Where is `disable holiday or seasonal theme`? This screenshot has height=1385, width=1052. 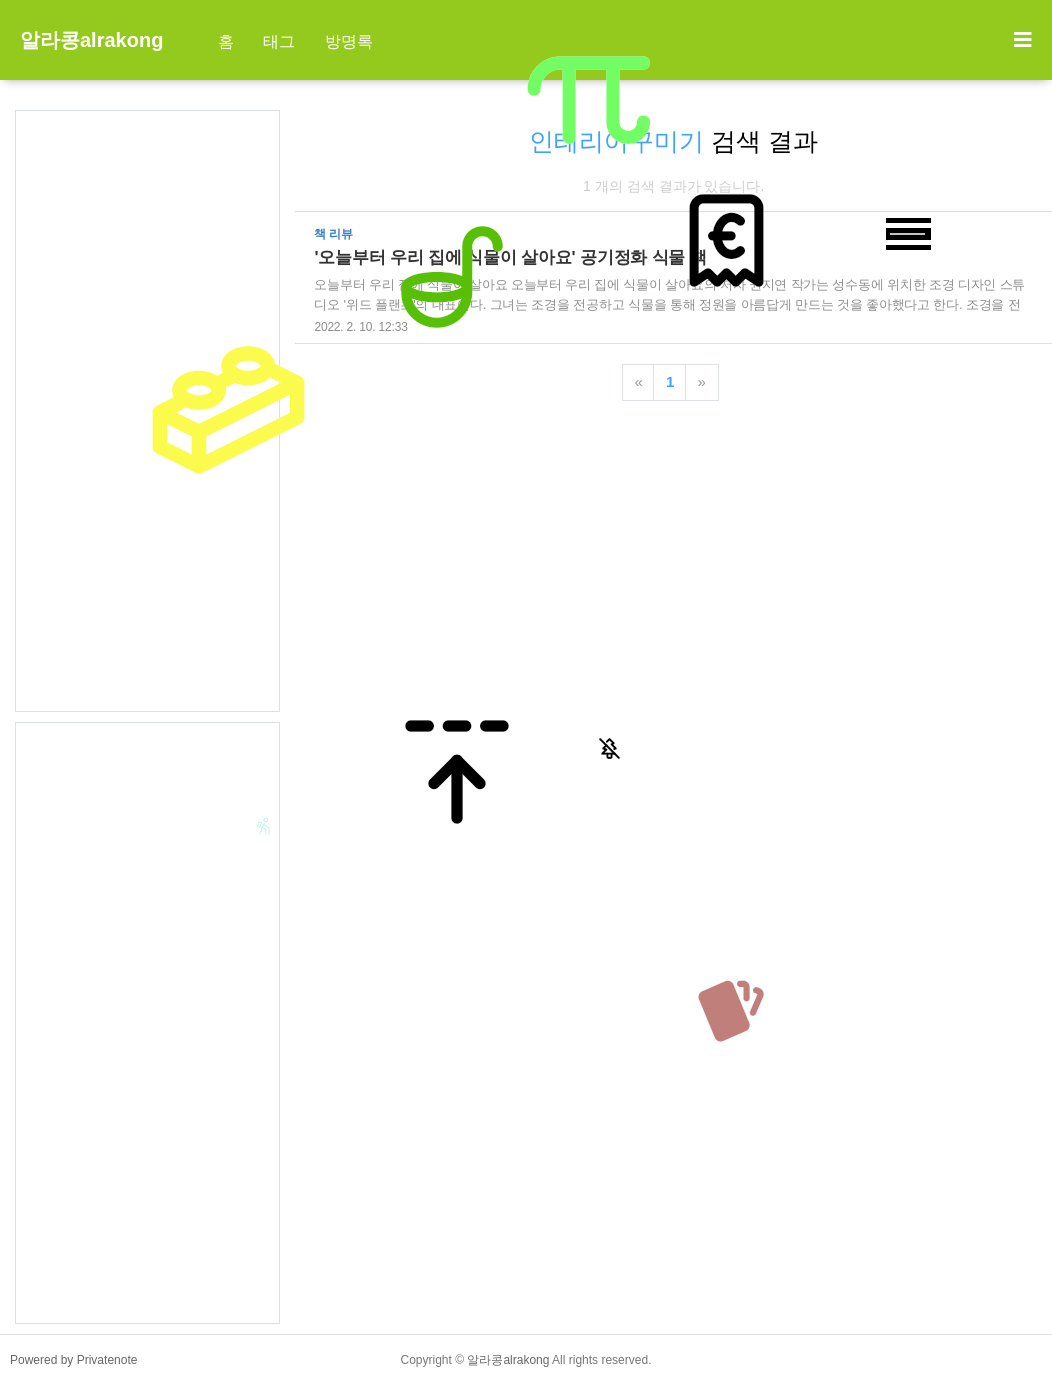 disable holiday or seasonal theme is located at coordinates (609, 748).